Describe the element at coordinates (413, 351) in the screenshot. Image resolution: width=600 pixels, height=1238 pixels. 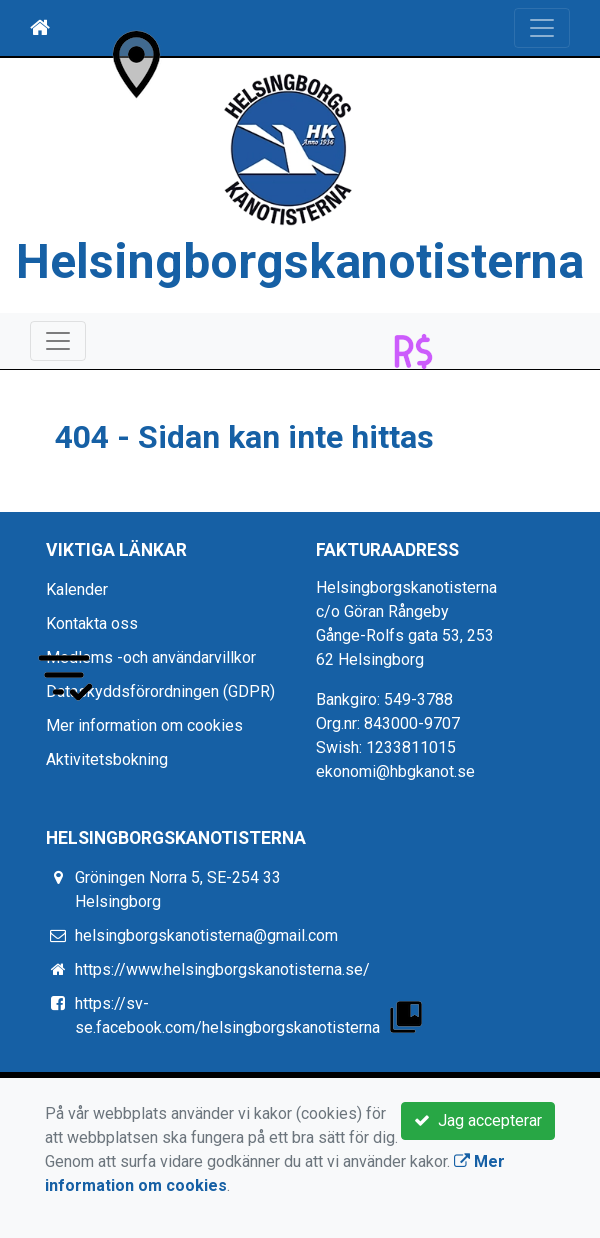
I see `indicates brazilian real (BRL) currency` at that location.